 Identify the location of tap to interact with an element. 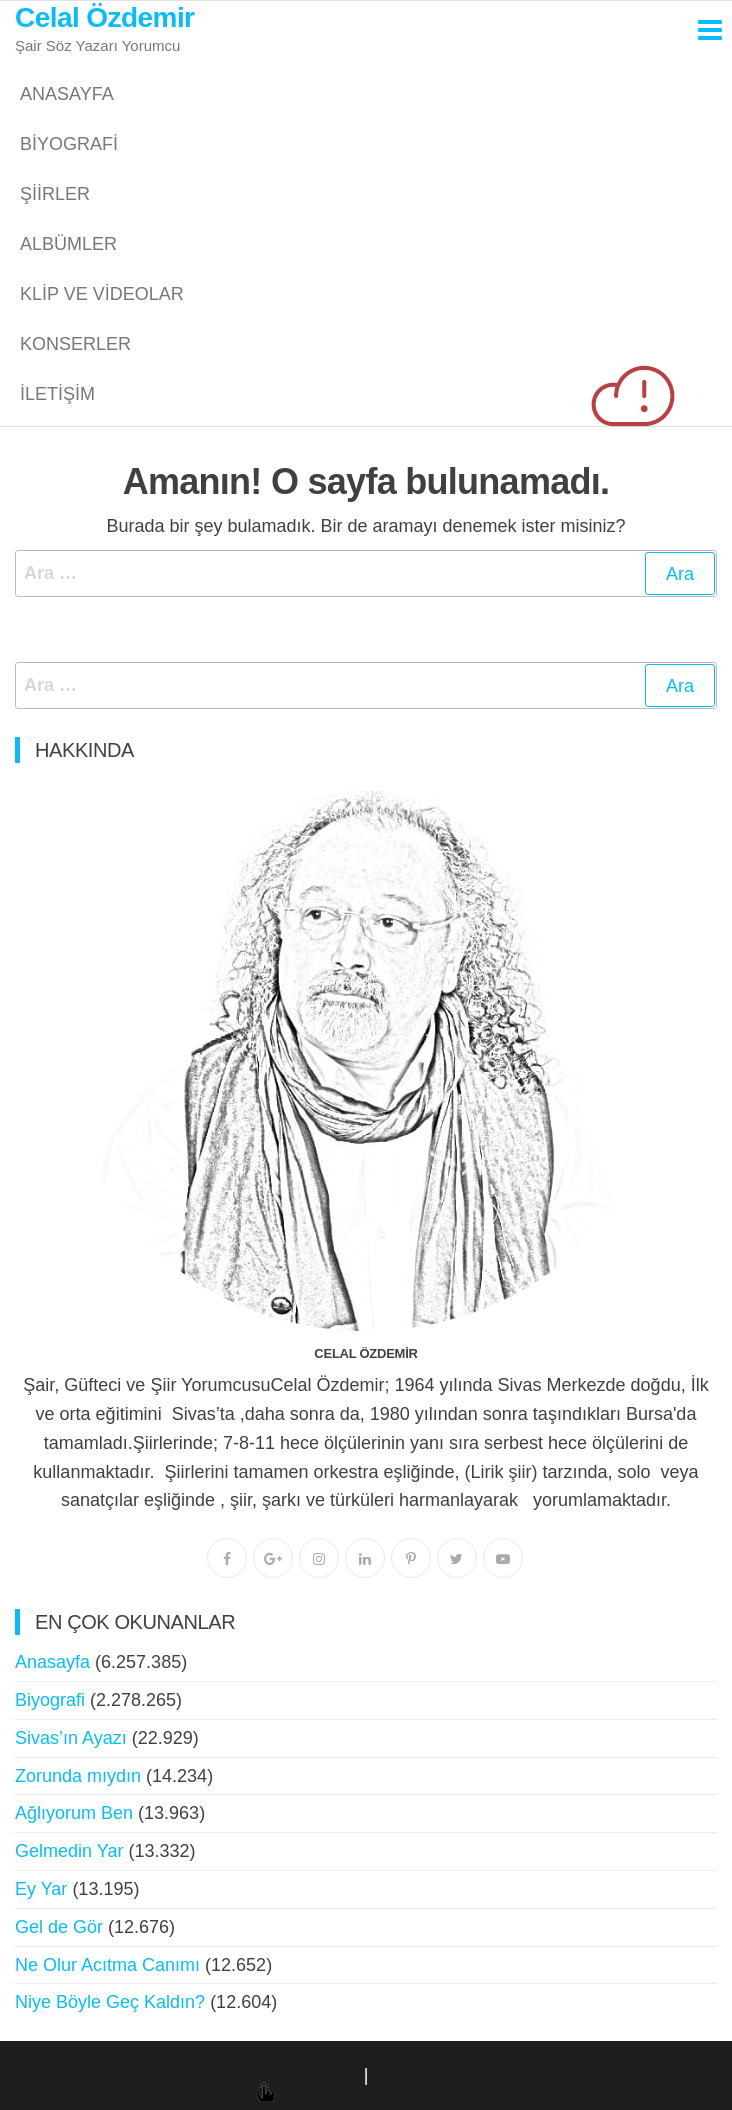
(265, 2092).